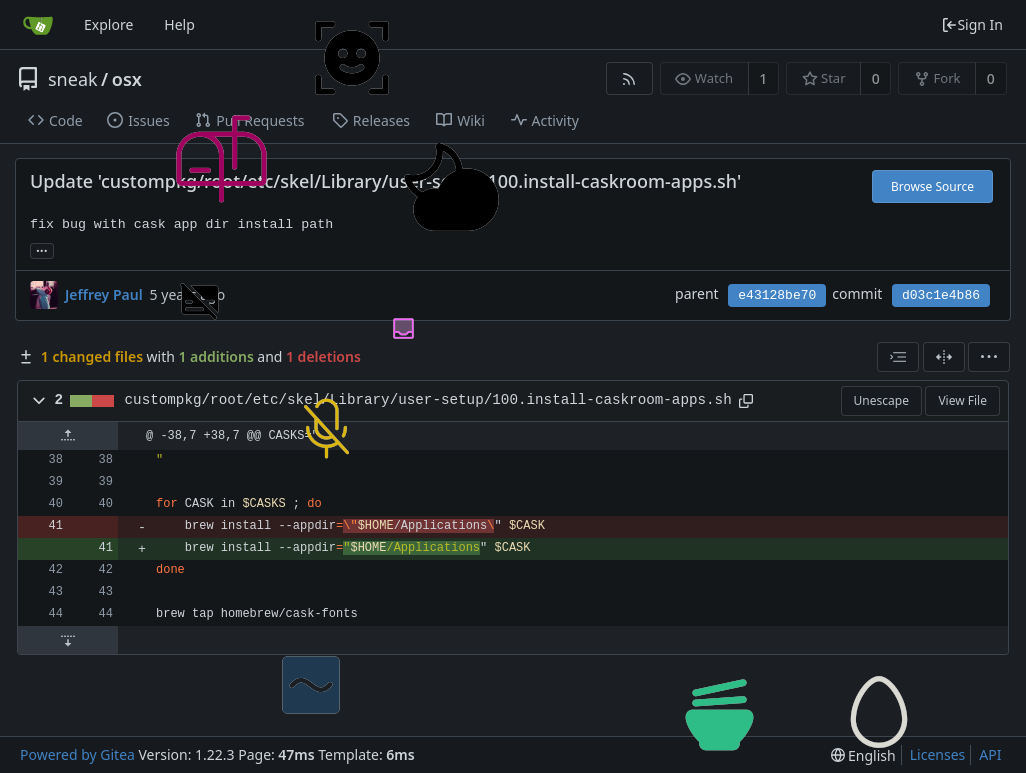 The image size is (1026, 773). I want to click on mute your microphone, so click(326, 427).